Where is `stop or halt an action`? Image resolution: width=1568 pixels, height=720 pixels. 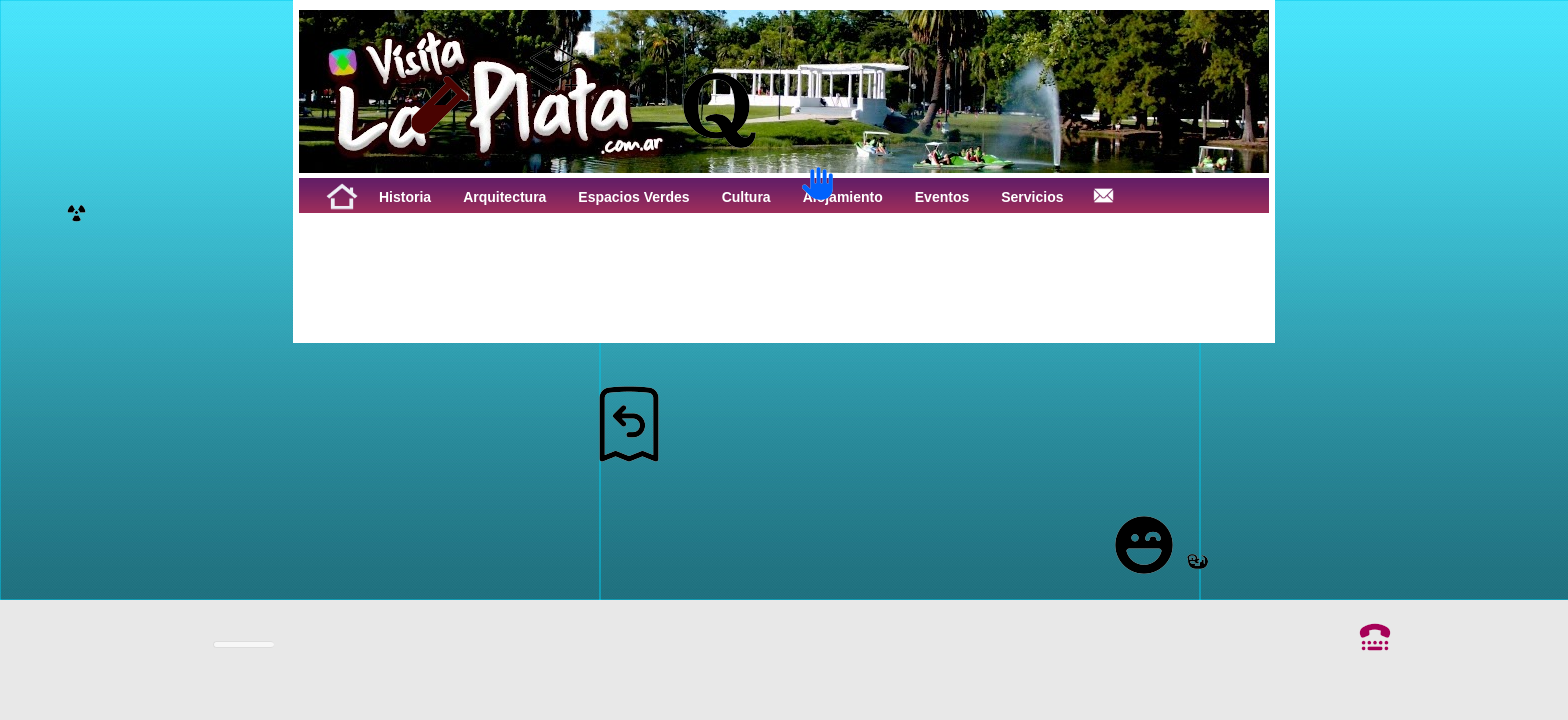 stop or halt an action is located at coordinates (818, 183).